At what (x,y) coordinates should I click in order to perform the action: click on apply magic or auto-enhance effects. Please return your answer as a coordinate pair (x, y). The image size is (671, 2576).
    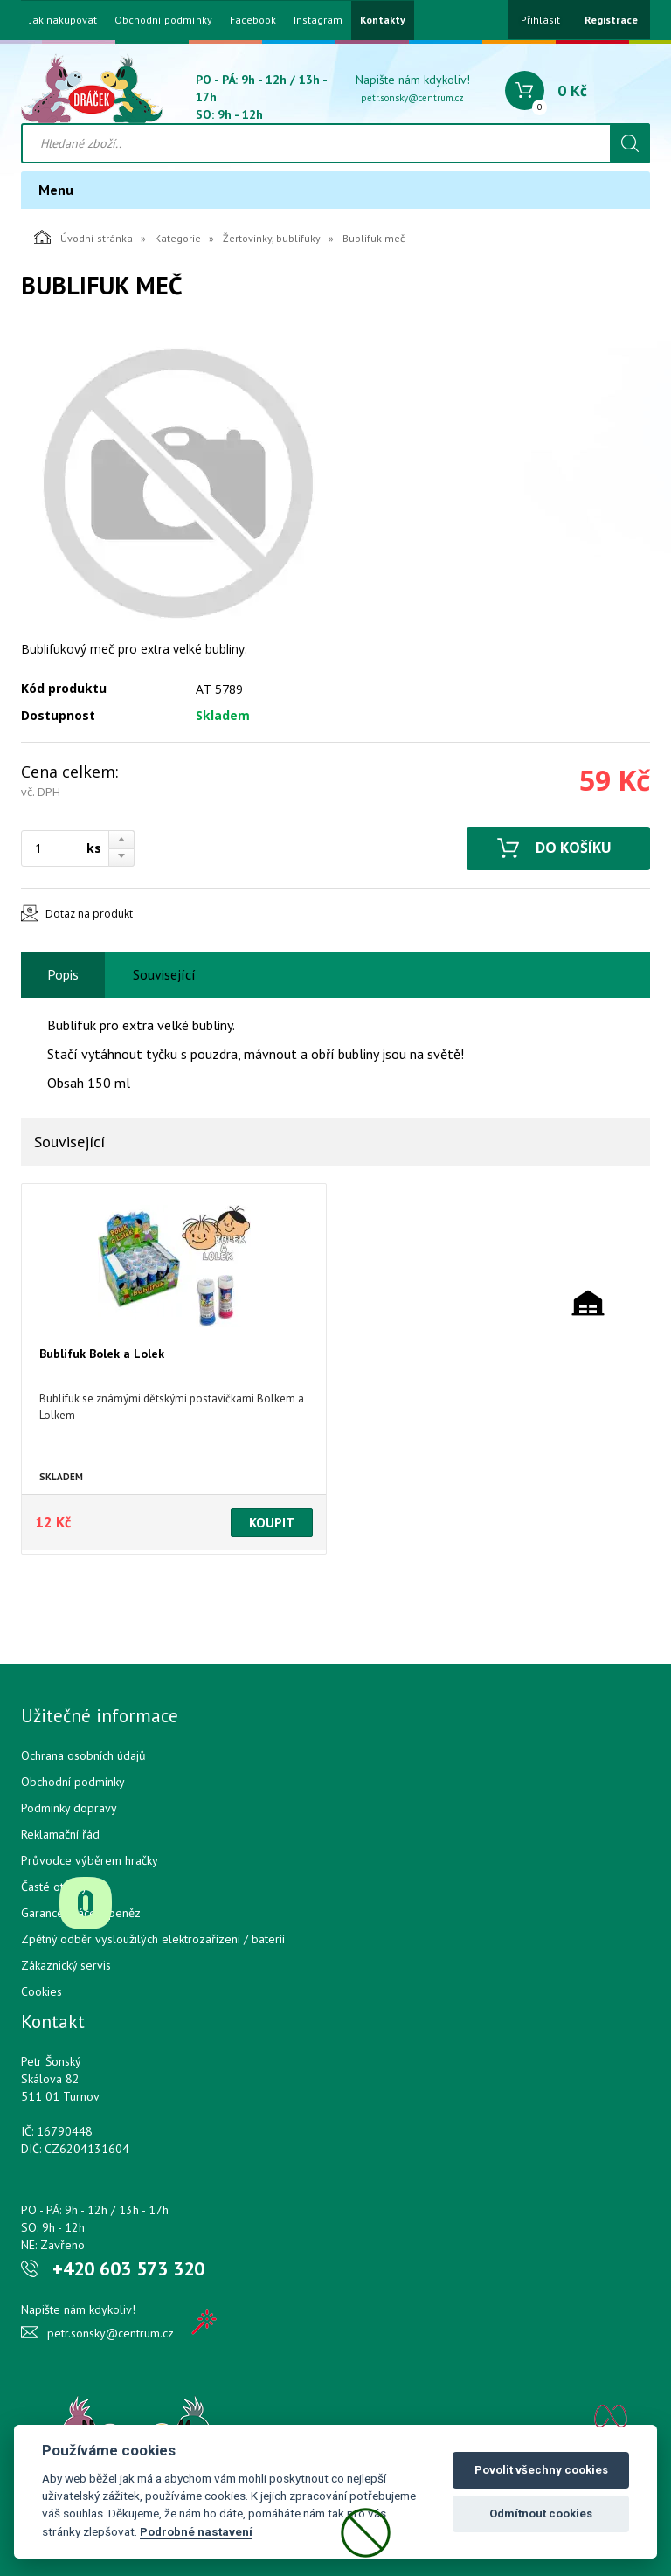
    Looking at the image, I should click on (204, 2323).